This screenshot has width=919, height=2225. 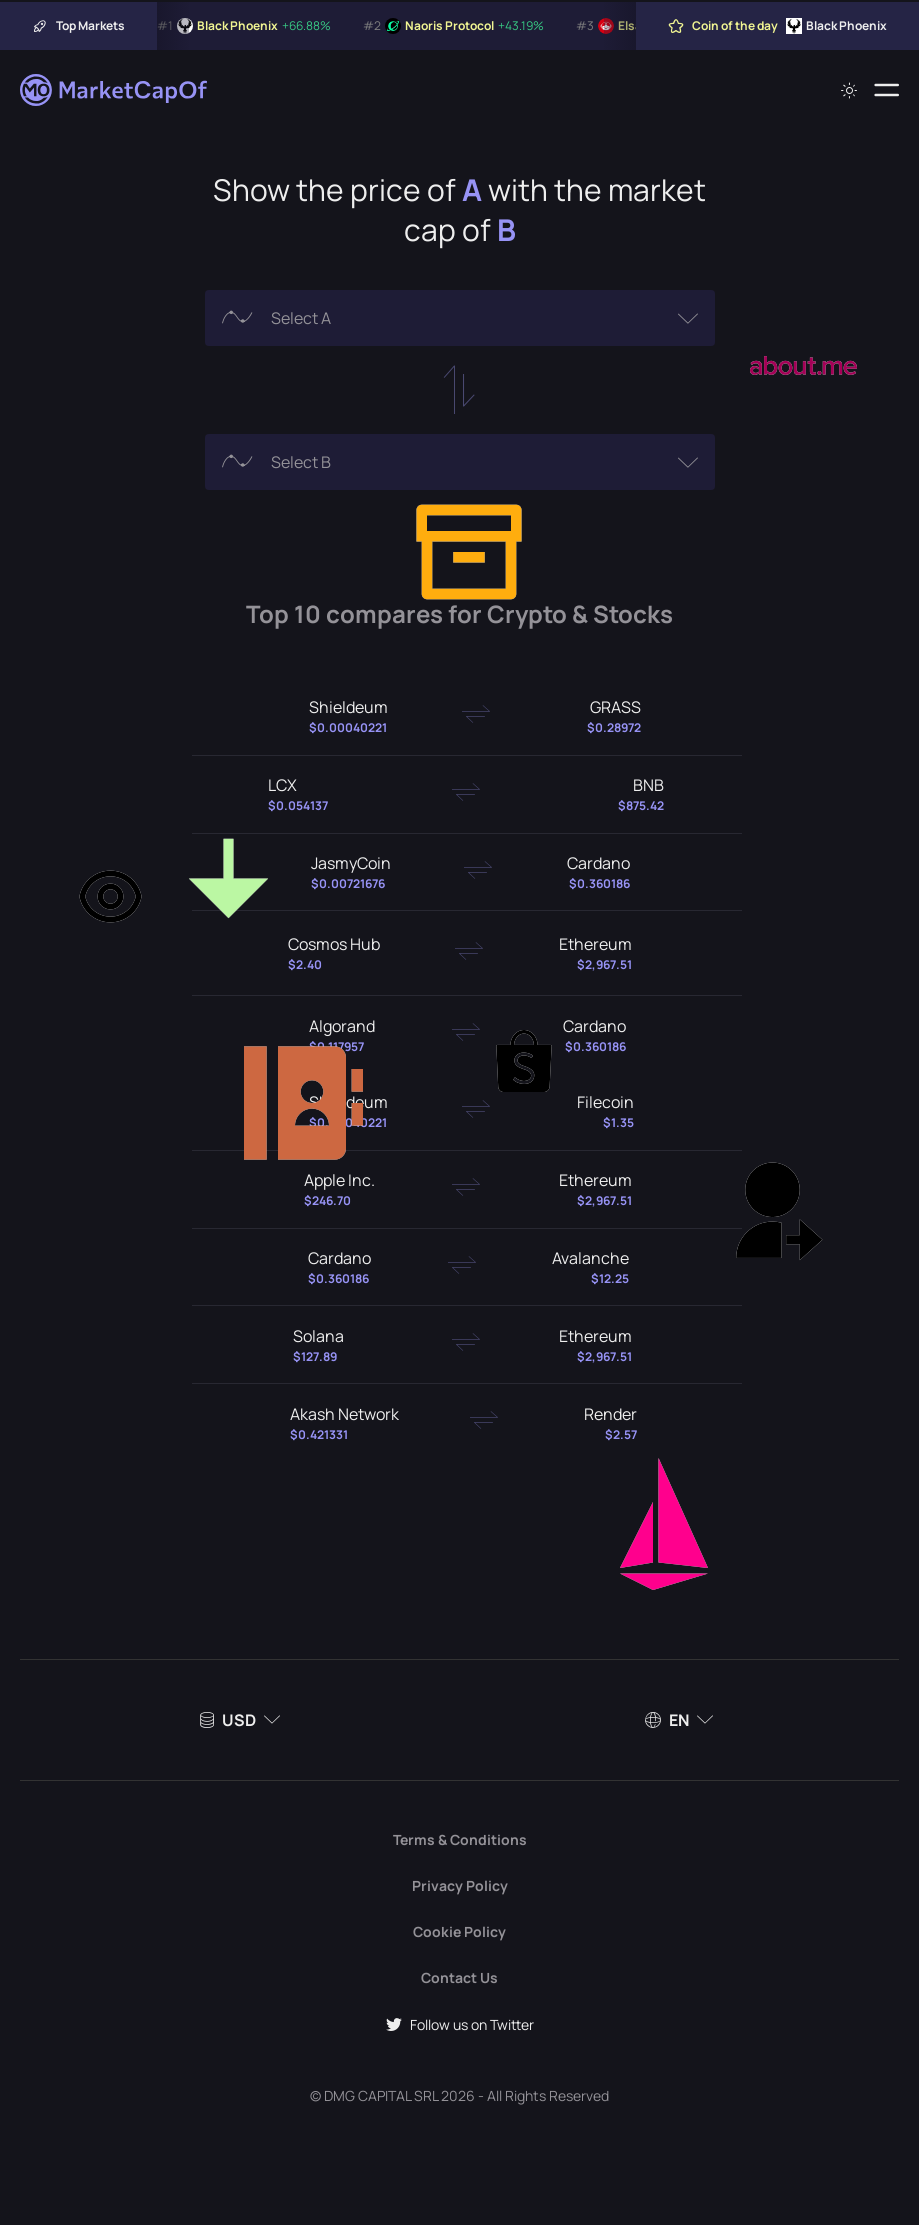 I want to click on istio service mesh logo, so click(x=664, y=1524).